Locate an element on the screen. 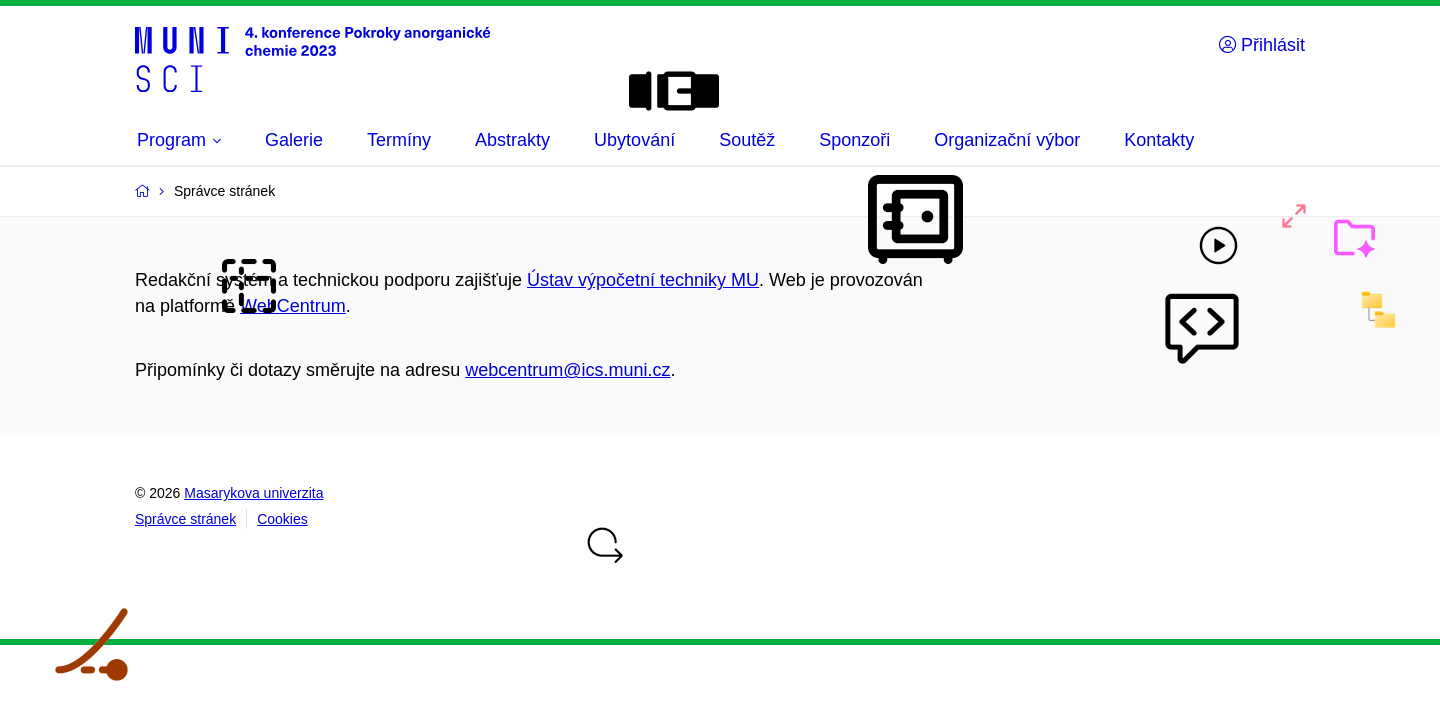 The image size is (1440, 720). adjust ease-in animation curve is located at coordinates (91, 644).